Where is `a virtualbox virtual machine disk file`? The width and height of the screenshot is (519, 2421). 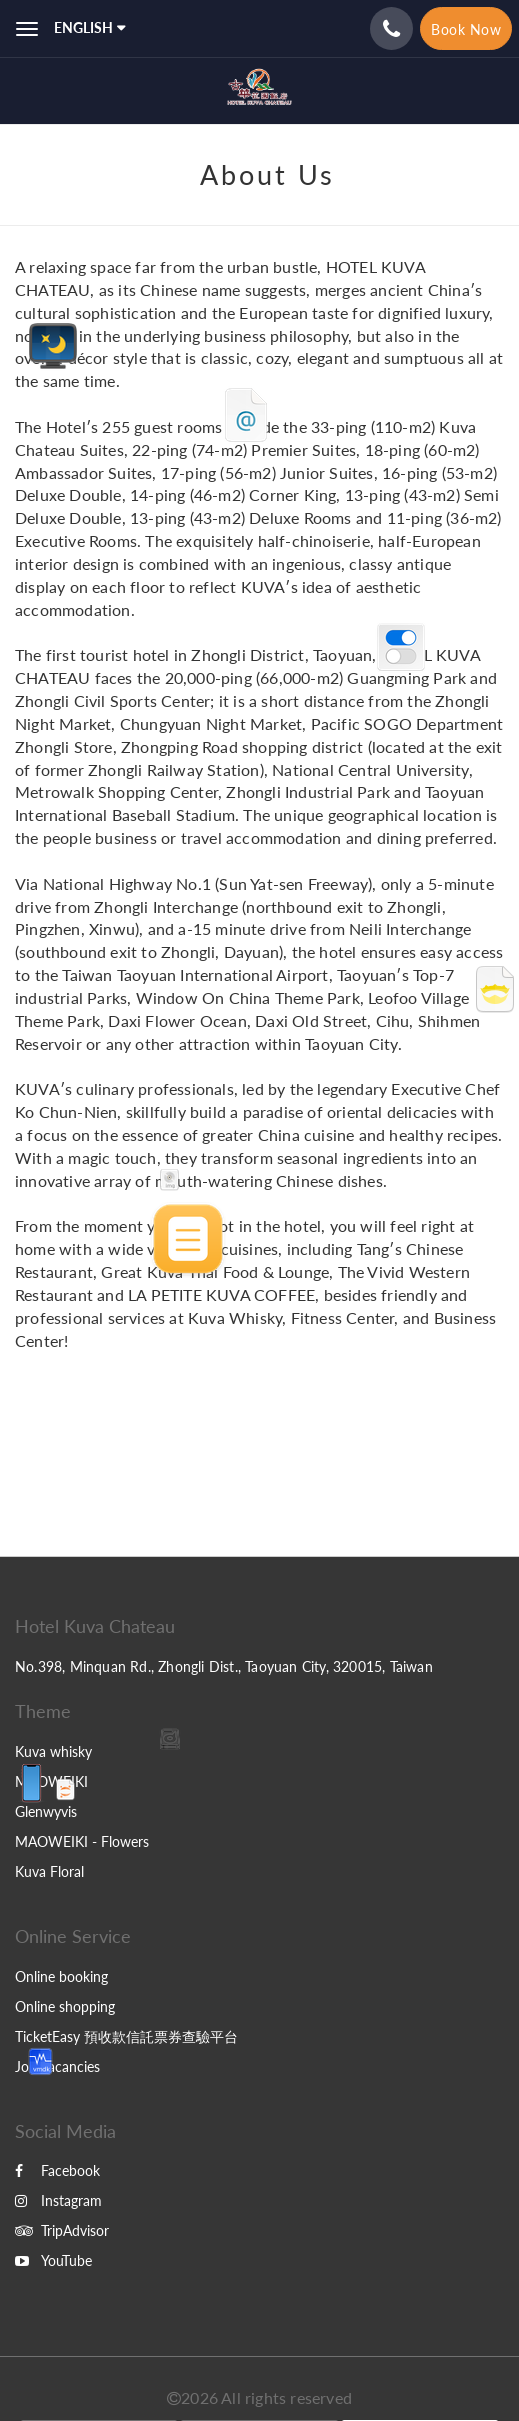 a virtualbox virtual machine disk file is located at coordinates (40, 2061).